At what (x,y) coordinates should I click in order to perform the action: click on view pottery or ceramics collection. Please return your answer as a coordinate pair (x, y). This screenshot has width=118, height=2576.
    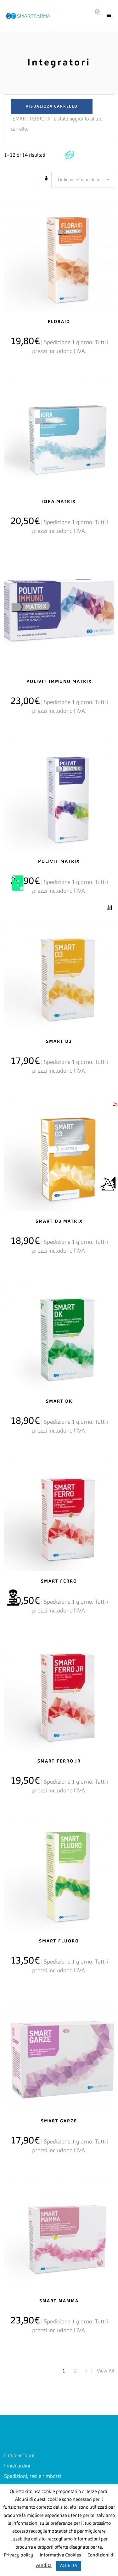
    Looking at the image, I should click on (46, 178).